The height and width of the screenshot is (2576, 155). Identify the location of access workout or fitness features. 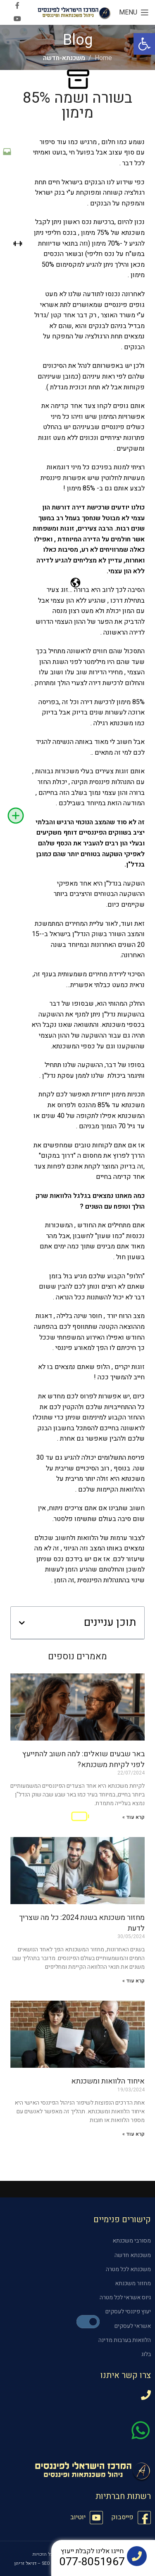
(18, 244).